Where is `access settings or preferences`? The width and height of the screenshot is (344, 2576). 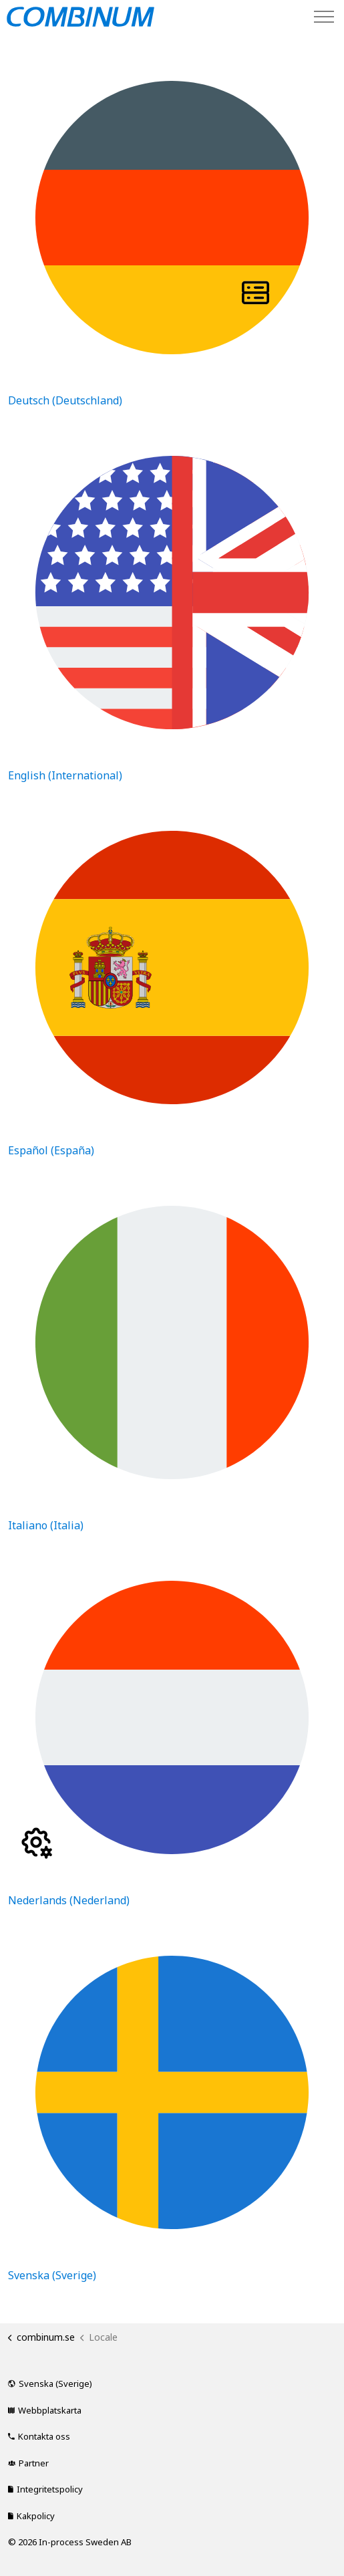 access settings or preferences is located at coordinates (36, 1842).